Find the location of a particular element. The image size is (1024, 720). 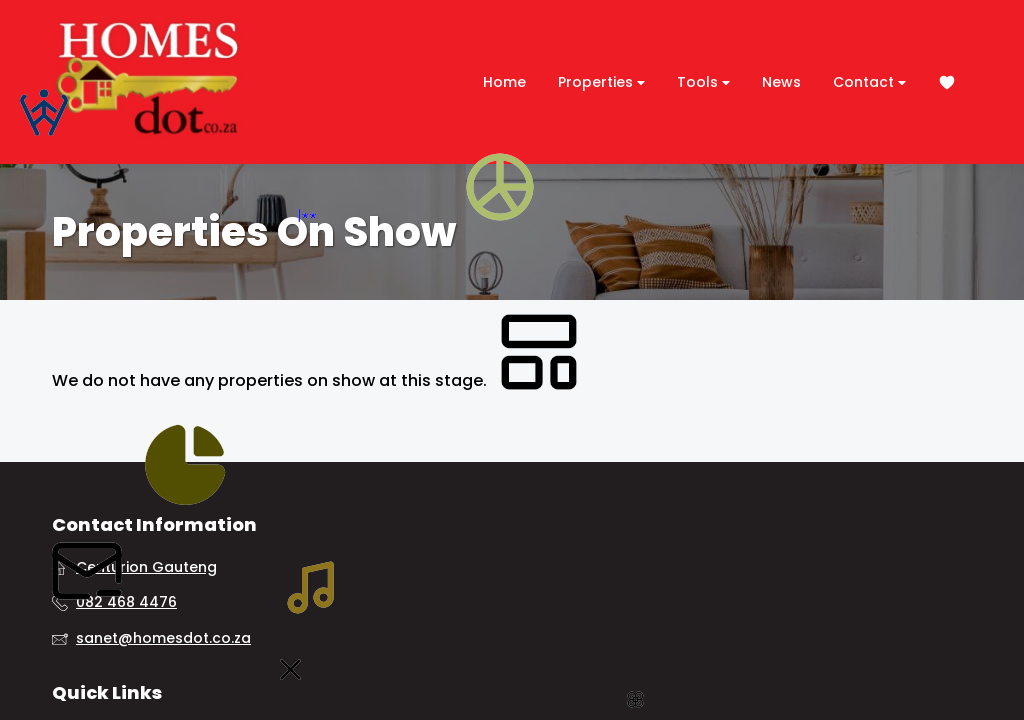

view analytics or statistics is located at coordinates (185, 464).